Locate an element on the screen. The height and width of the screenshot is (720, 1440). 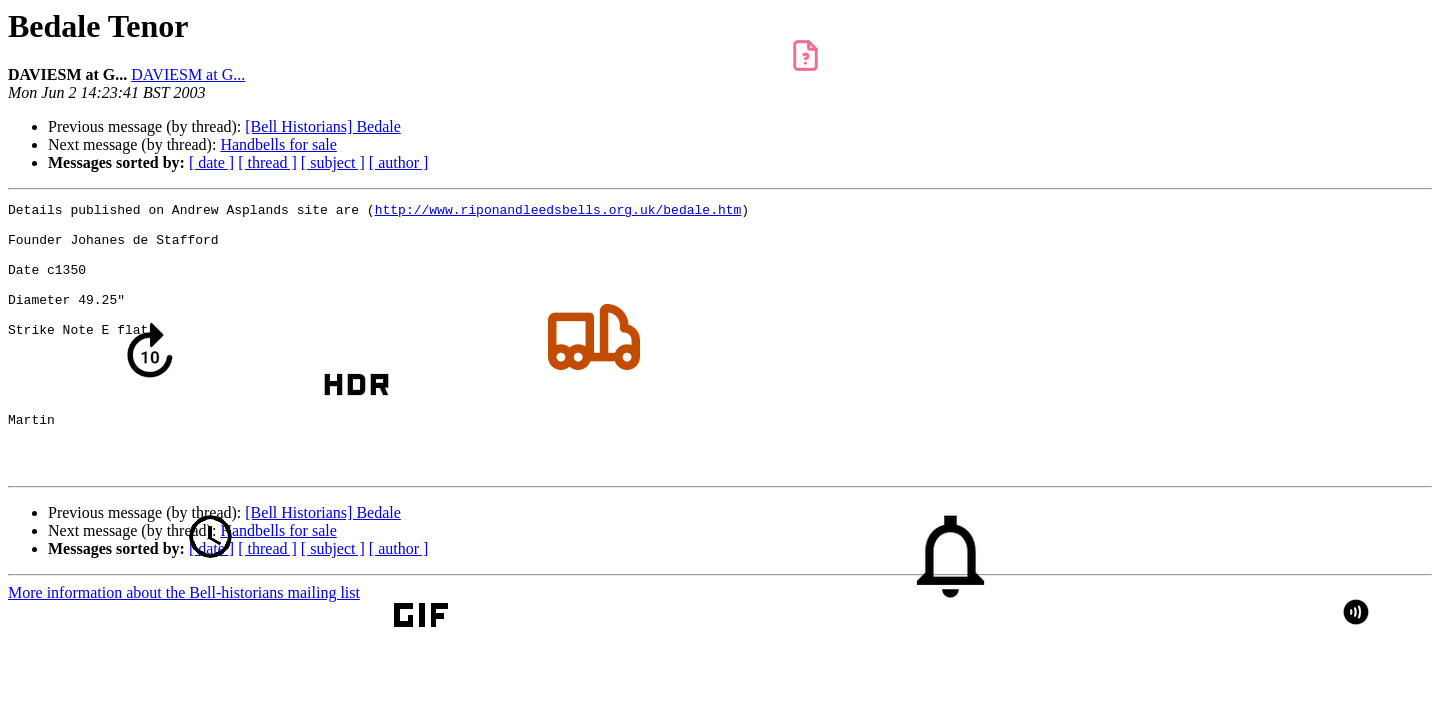
tap to pay with contactless payment is located at coordinates (1356, 612).